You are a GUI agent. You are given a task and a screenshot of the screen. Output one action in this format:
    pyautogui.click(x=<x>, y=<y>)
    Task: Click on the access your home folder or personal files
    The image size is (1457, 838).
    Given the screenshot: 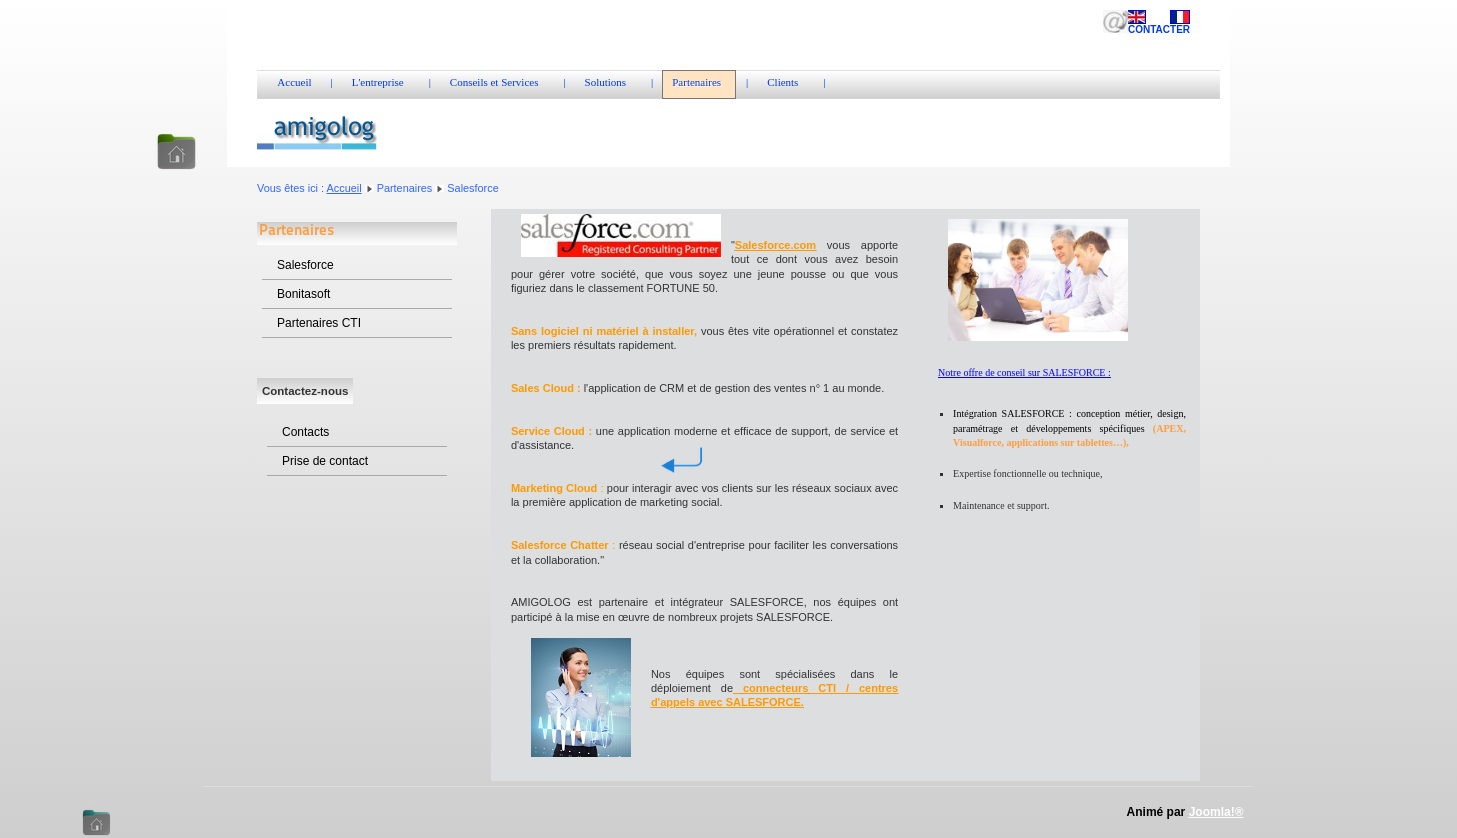 What is the action you would take?
    pyautogui.click(x=96, y=822)
    